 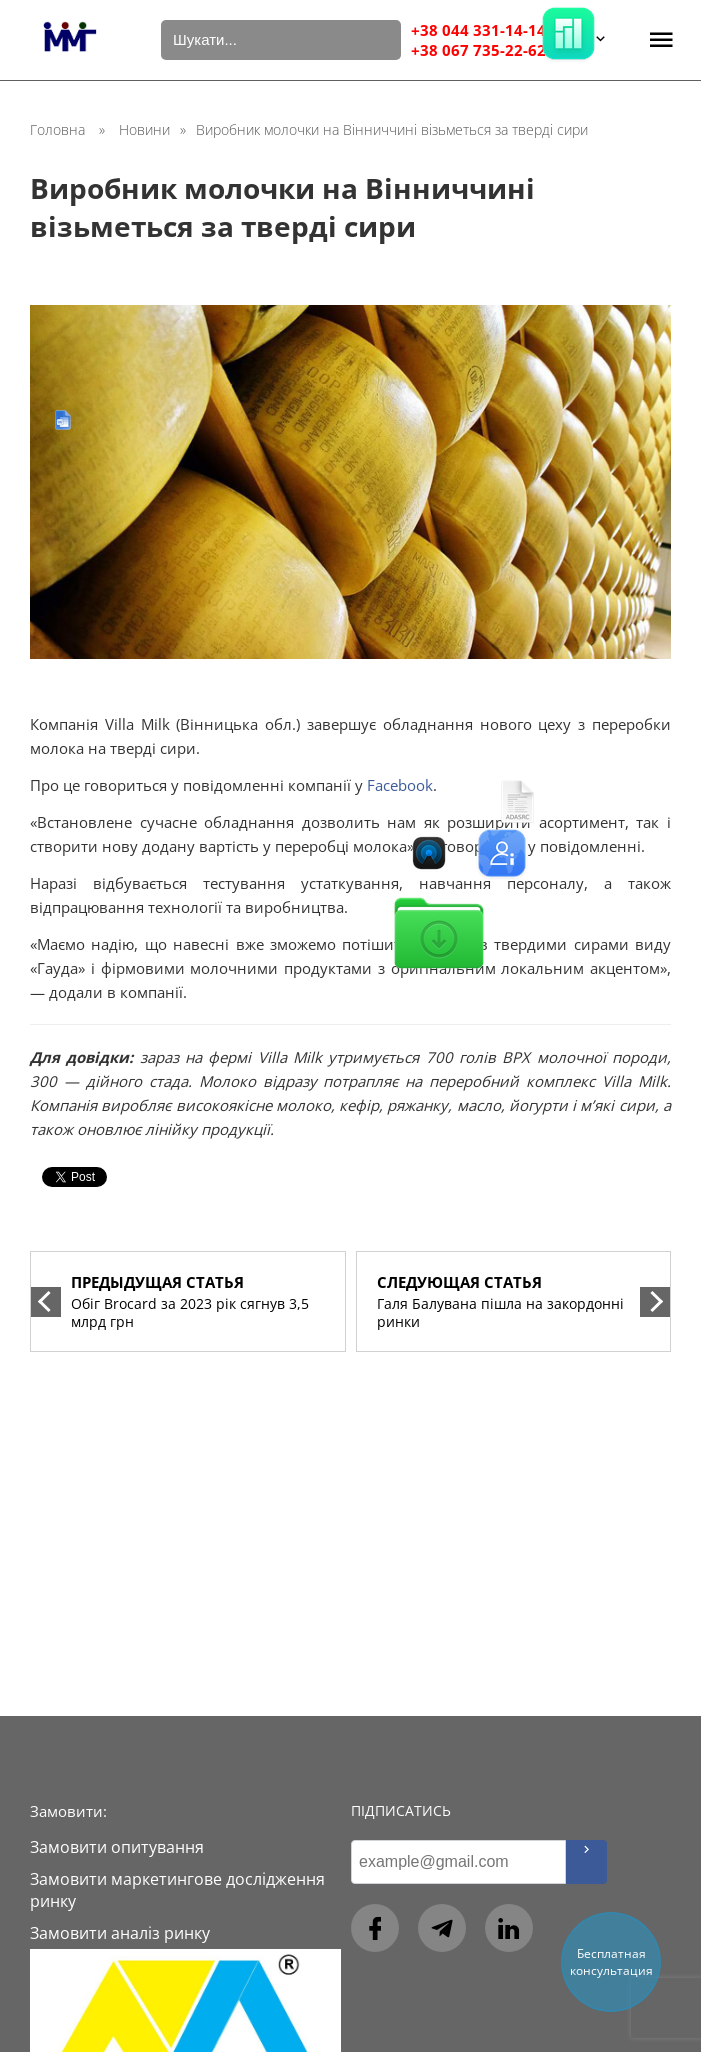 What do you see at coordinates (568, 33) in the screenshot?
I see `launch manjaro linux application` at bounding box center [568, 33].